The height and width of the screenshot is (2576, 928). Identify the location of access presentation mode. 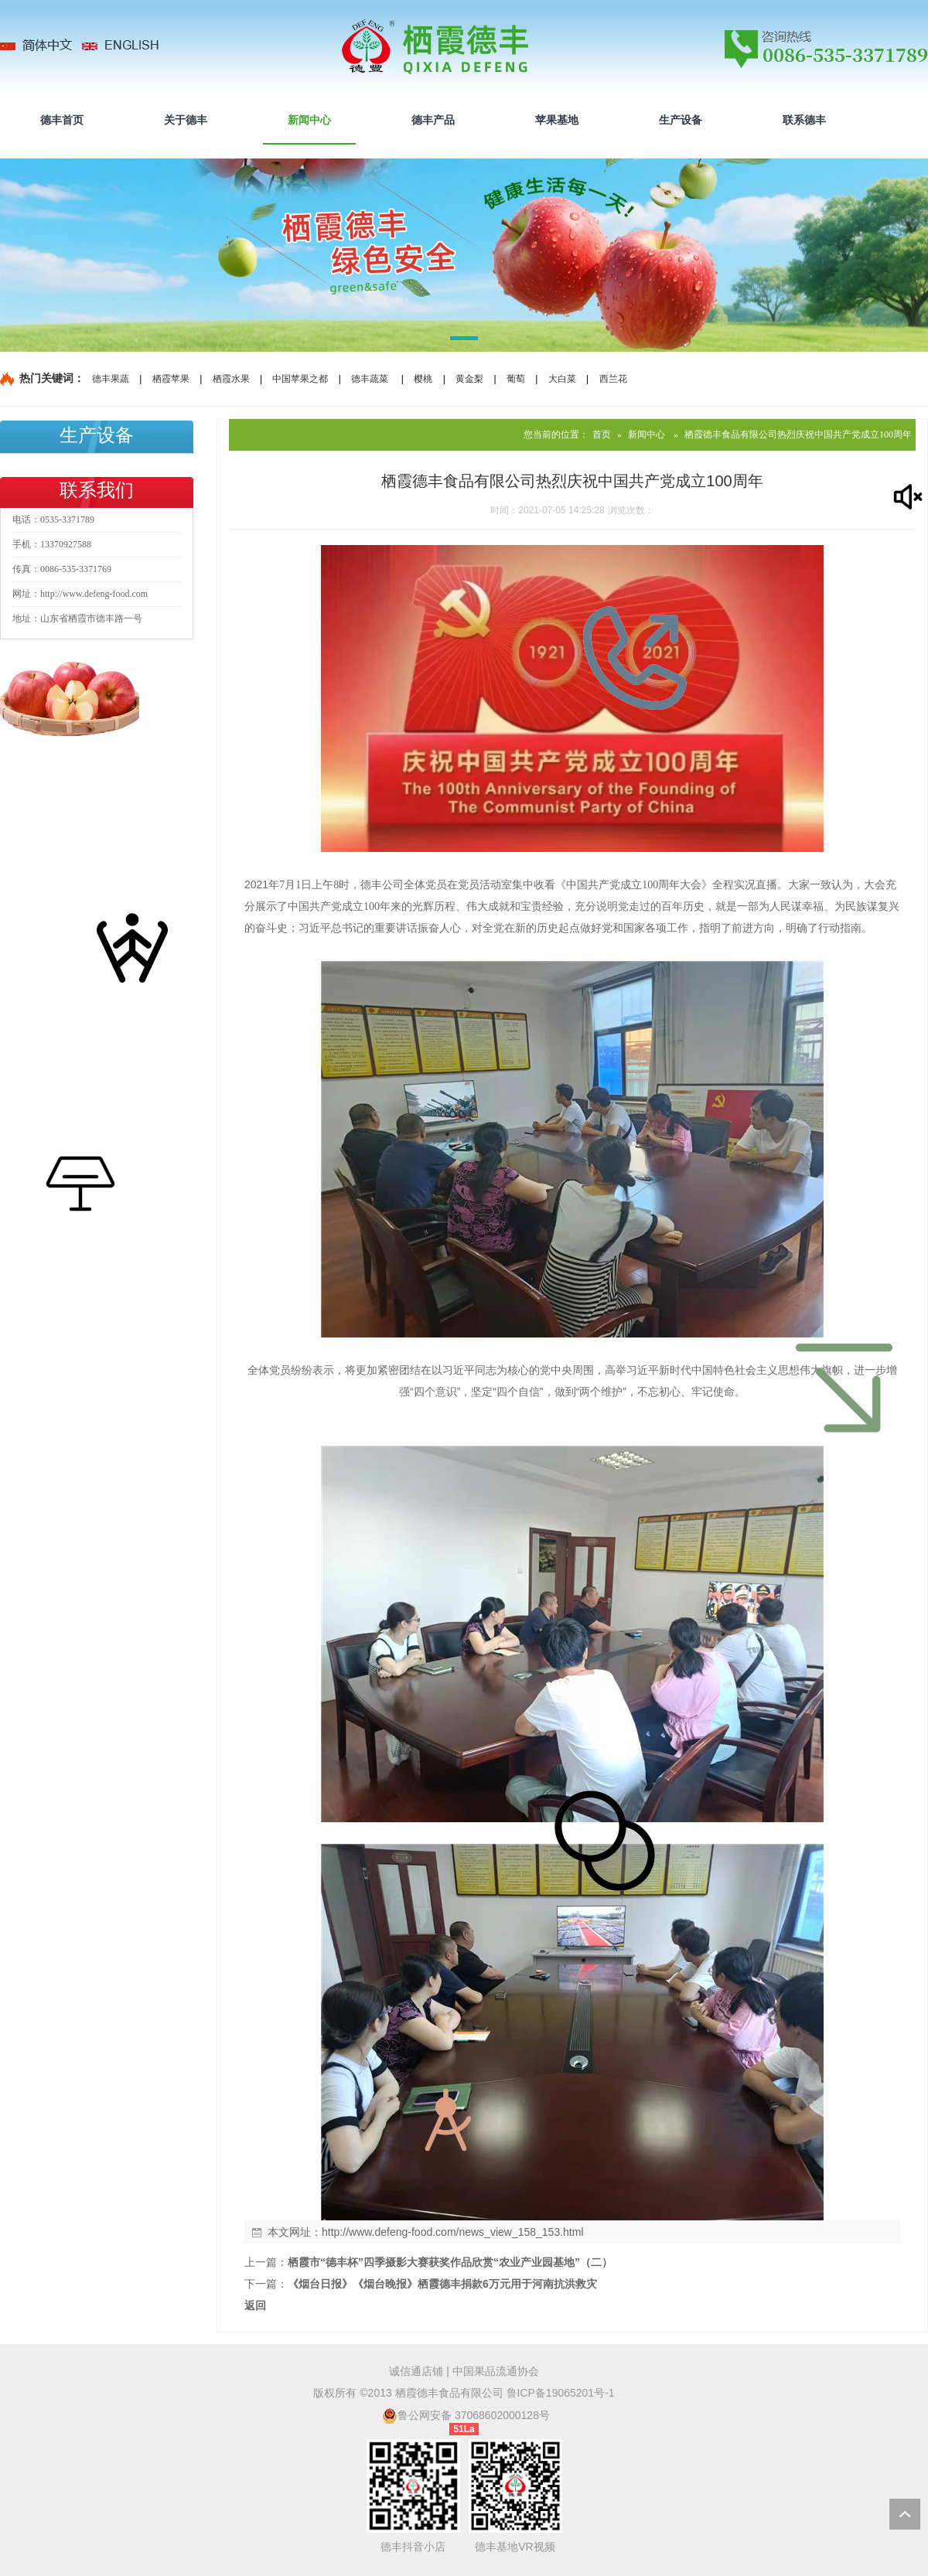
(80, 1184).